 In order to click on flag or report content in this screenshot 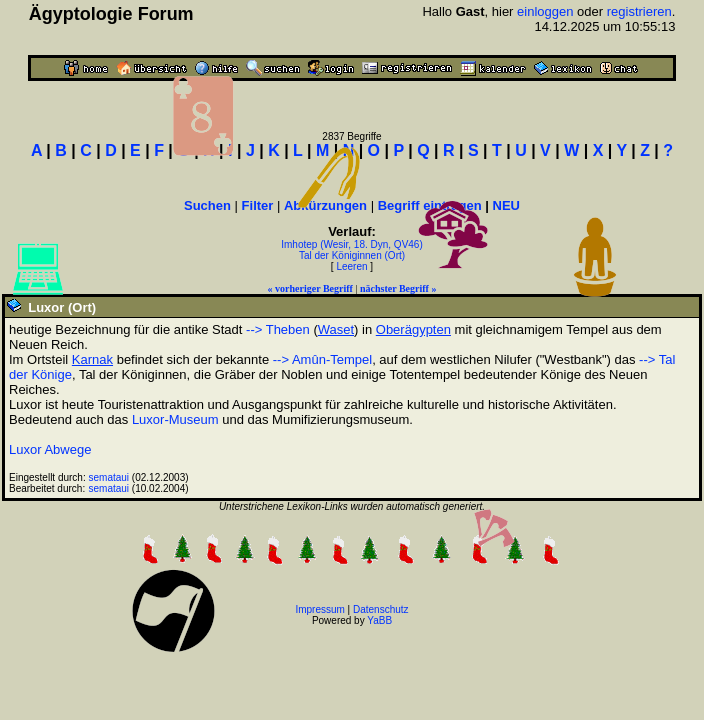, I will do `click(173, 610)`.